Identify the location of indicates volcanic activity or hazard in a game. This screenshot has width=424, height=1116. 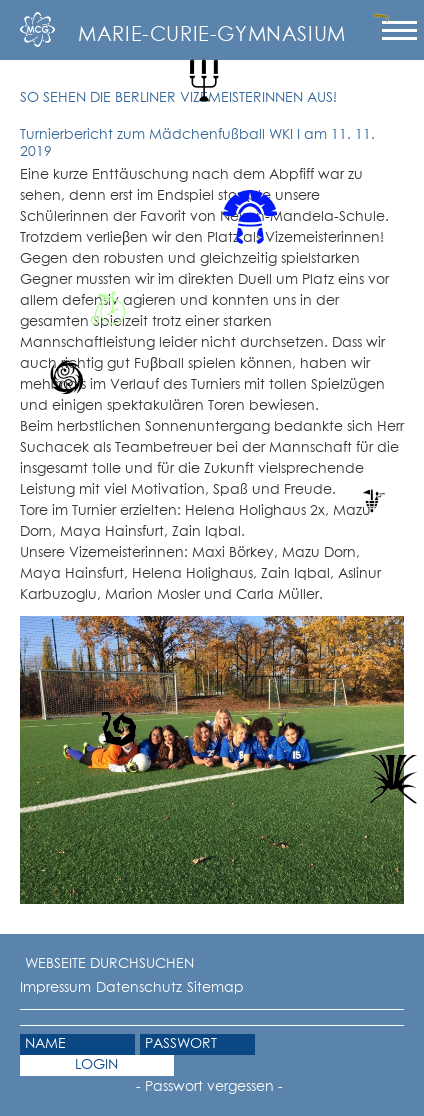
(393, 779).